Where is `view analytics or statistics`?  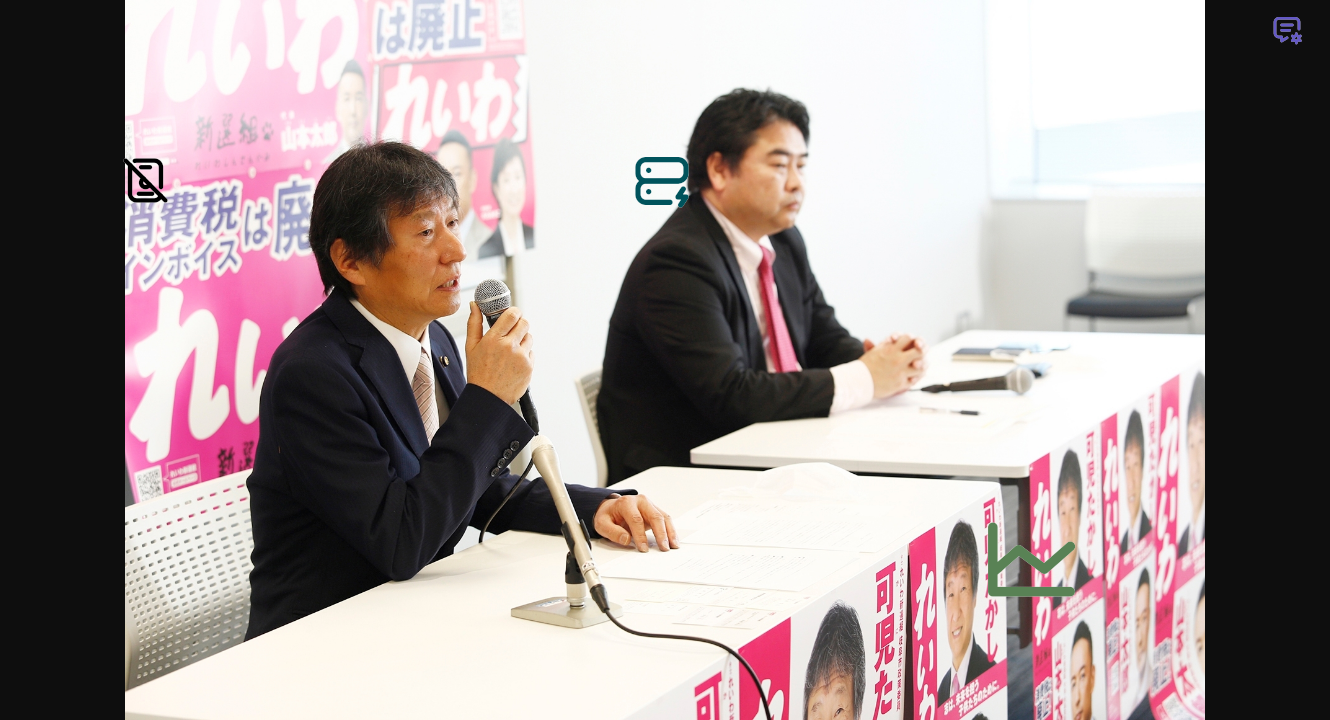
view analytics or statistics is located at coordinates (1031, 559).